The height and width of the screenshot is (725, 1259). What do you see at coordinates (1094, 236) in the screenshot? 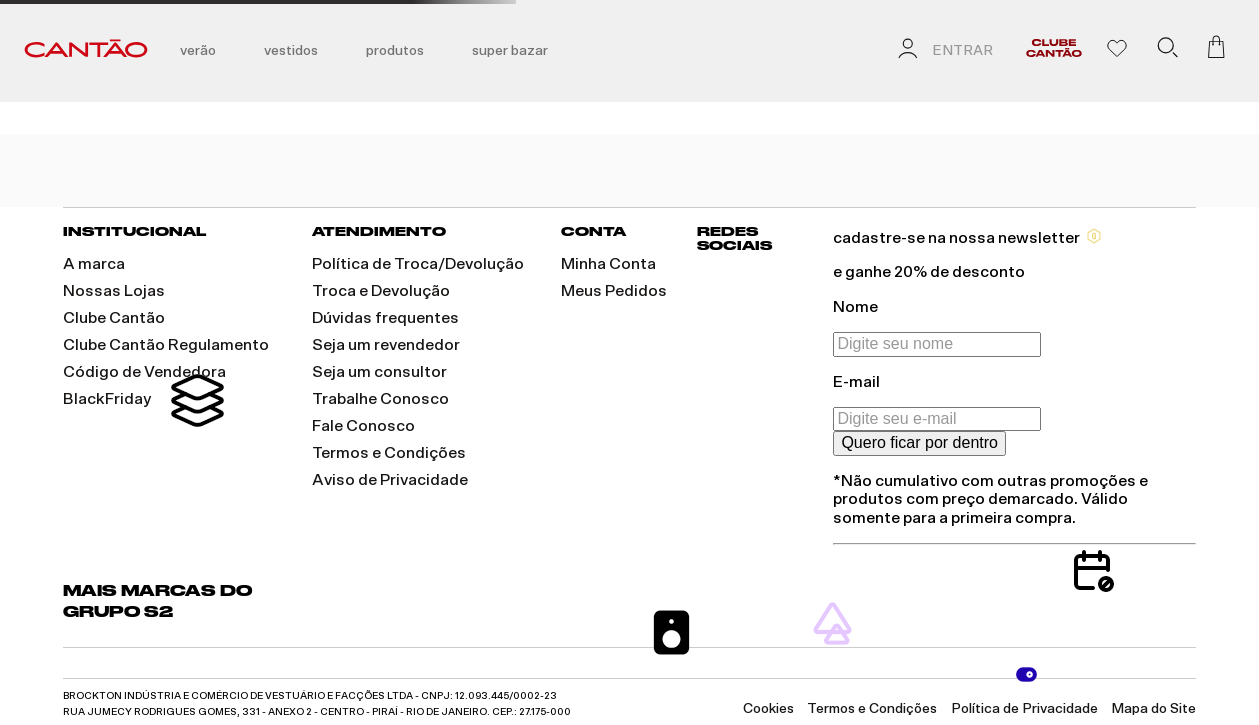
I see `indicates a Q-labeled category or section` at bounding box center [1094, 236].